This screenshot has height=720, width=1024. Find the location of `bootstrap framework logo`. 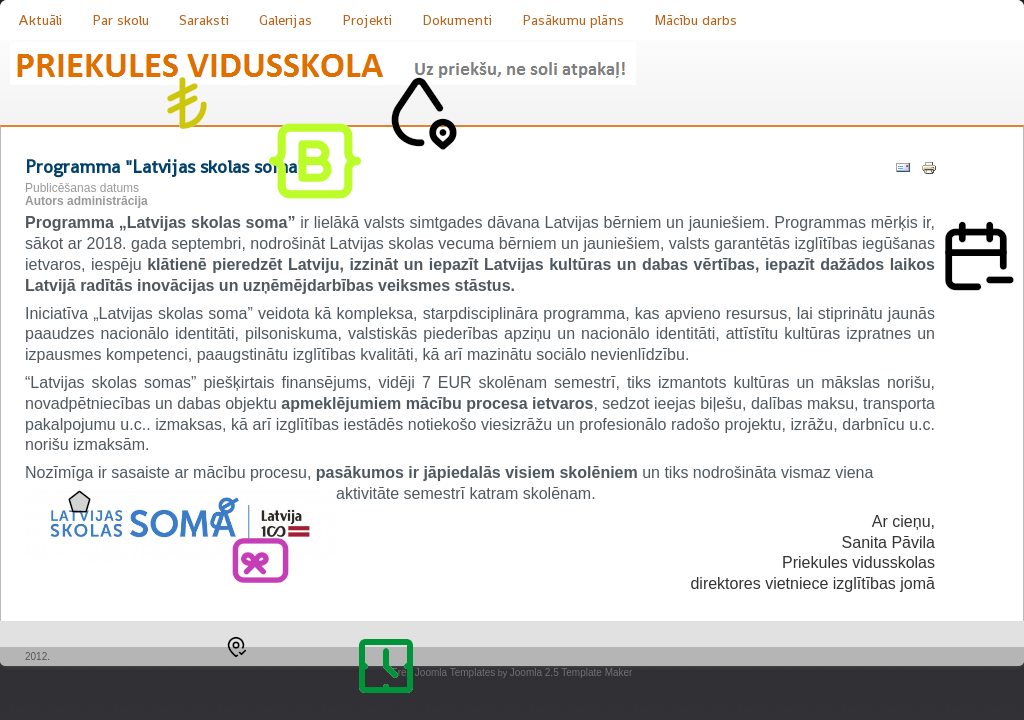

bootstrap framework logo is located at coordinates (315, 161).